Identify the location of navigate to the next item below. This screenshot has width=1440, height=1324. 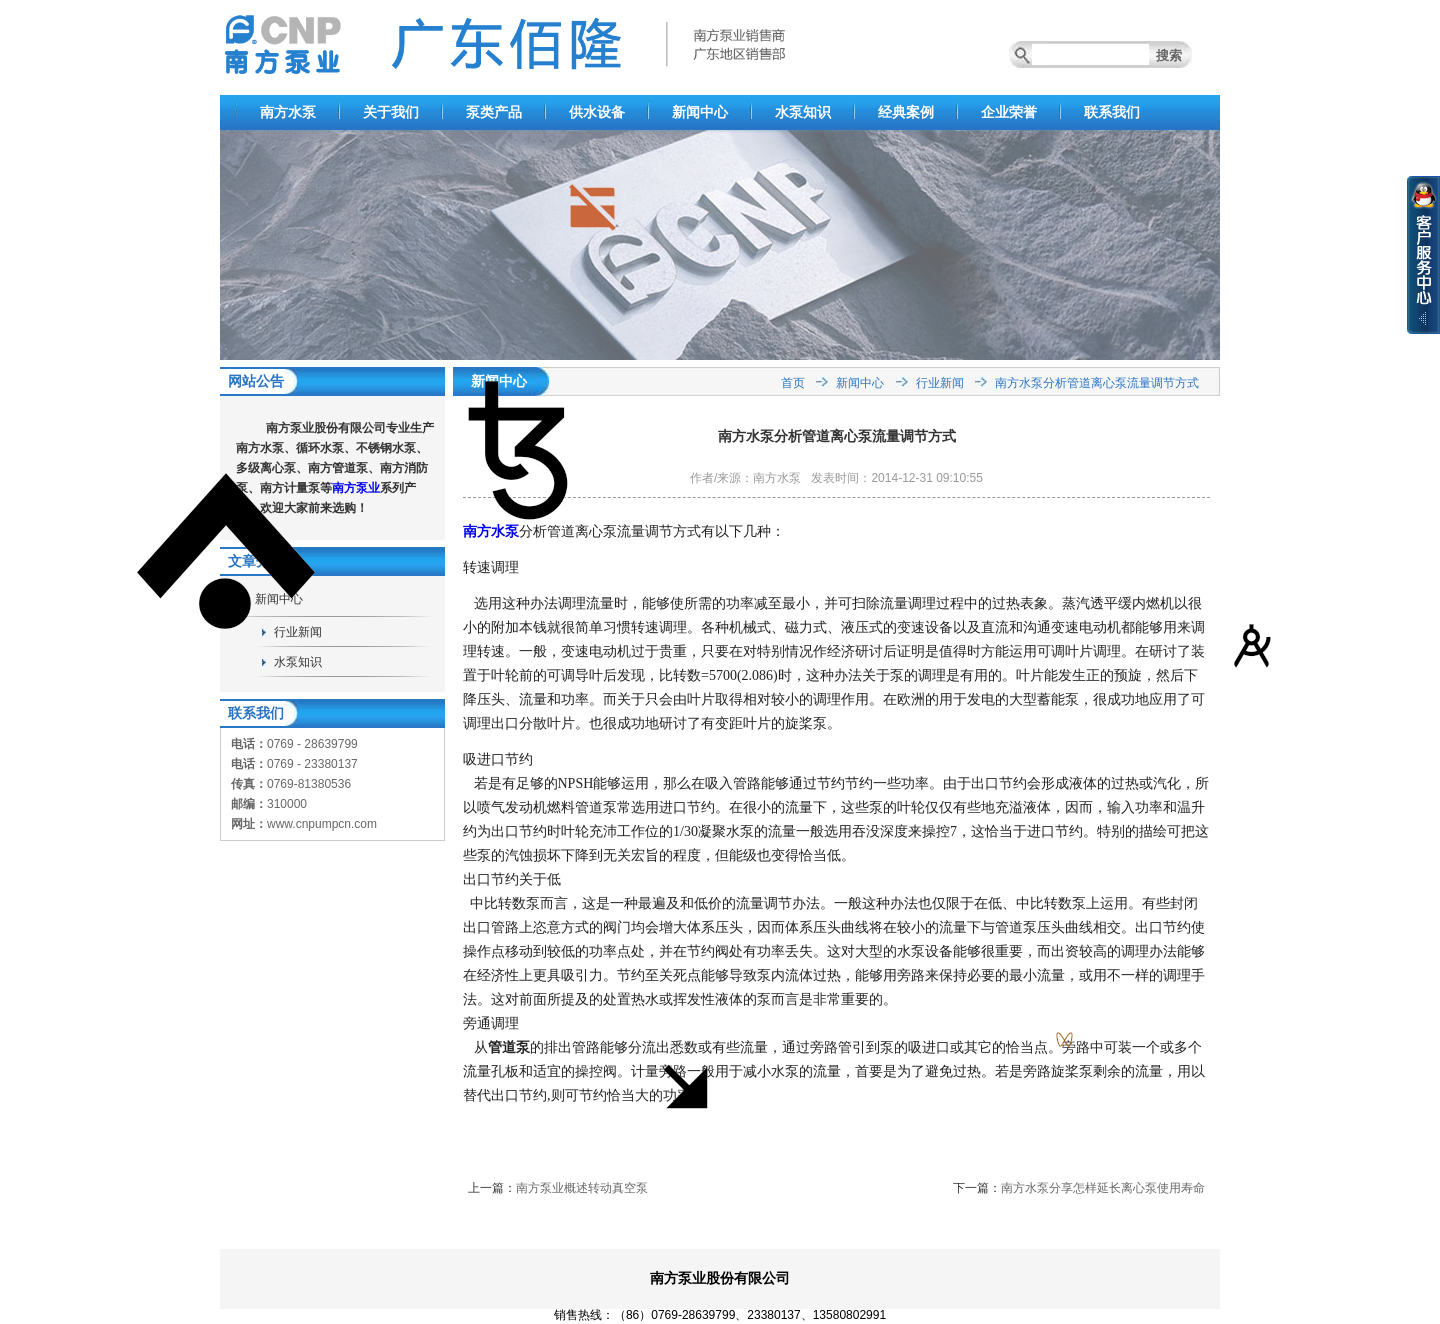
(685, 1086).